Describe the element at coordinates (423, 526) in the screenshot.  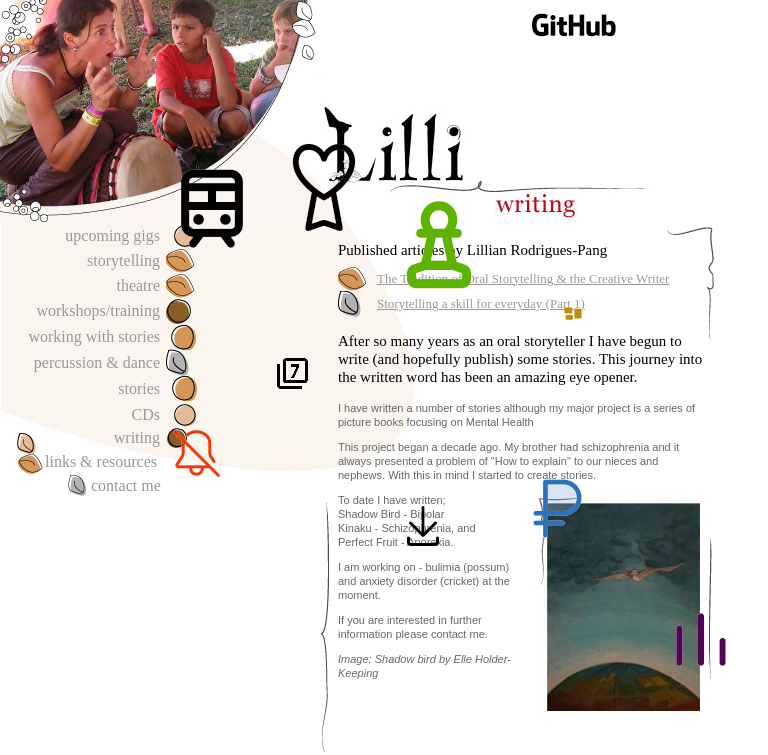
I see `download a file or content` at that location.